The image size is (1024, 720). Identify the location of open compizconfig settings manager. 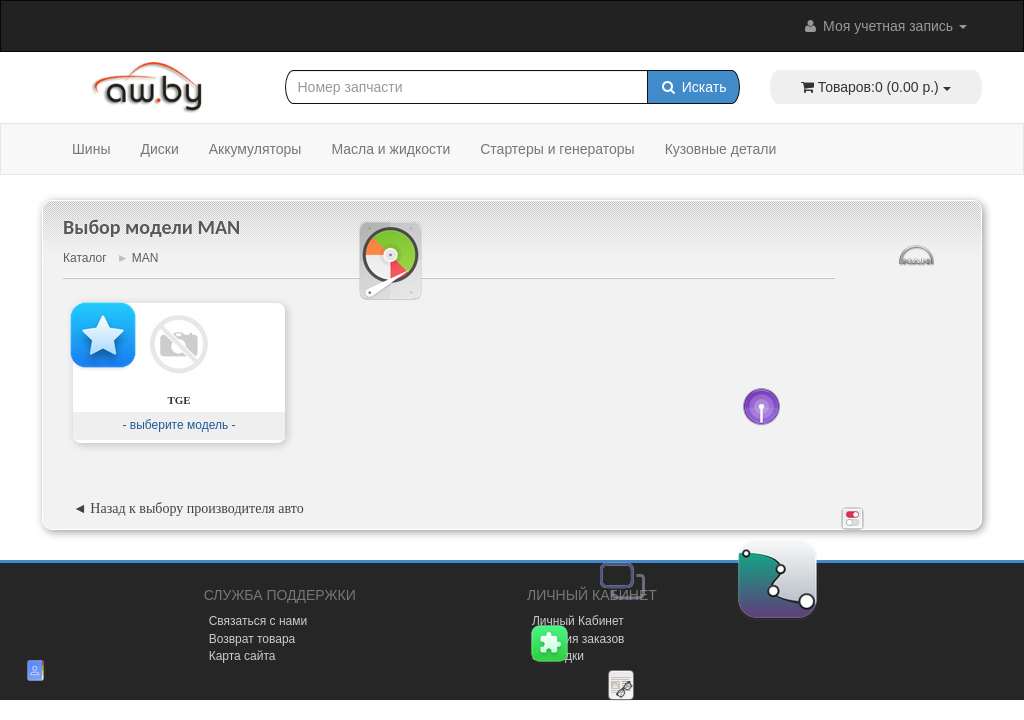
(103, 335).